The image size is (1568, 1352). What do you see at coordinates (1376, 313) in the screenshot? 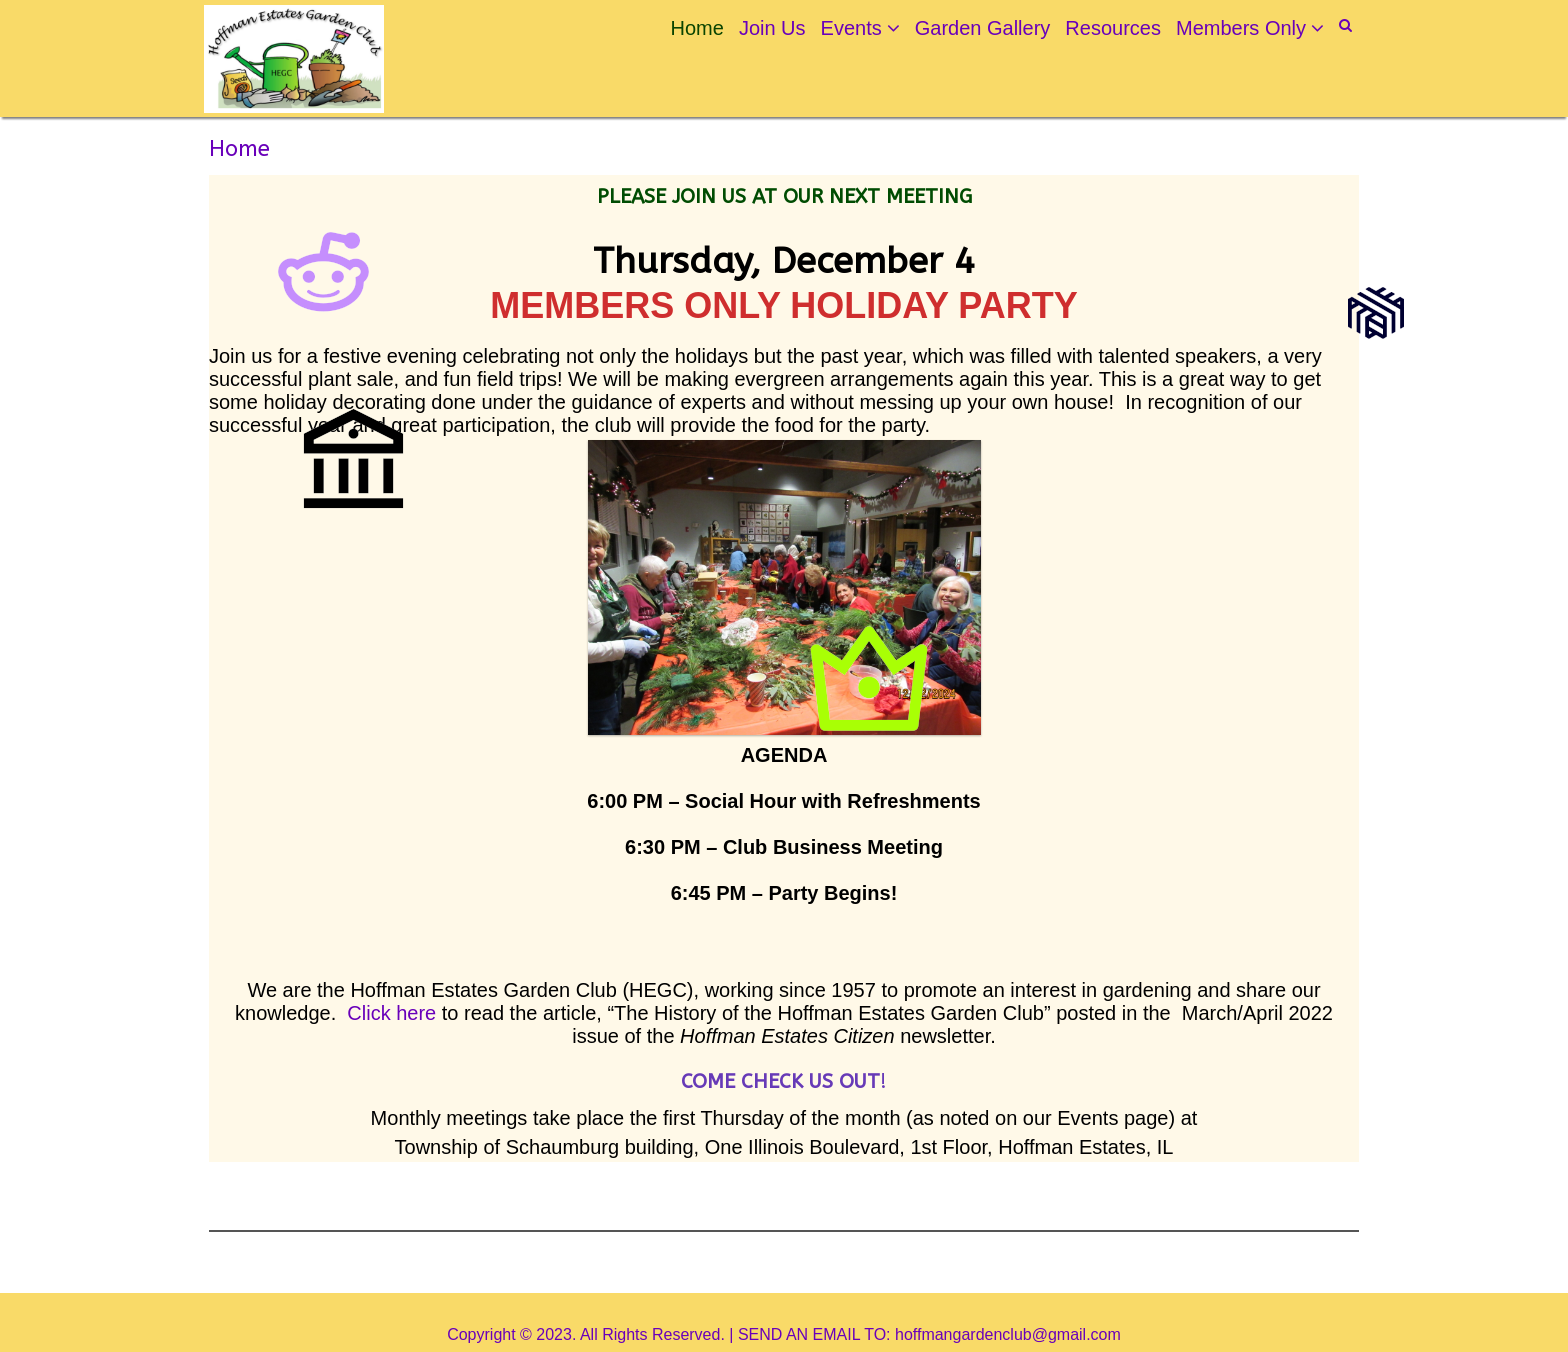
I see `linkerd service mesh platform logo` at bounding box center [1376, 313].